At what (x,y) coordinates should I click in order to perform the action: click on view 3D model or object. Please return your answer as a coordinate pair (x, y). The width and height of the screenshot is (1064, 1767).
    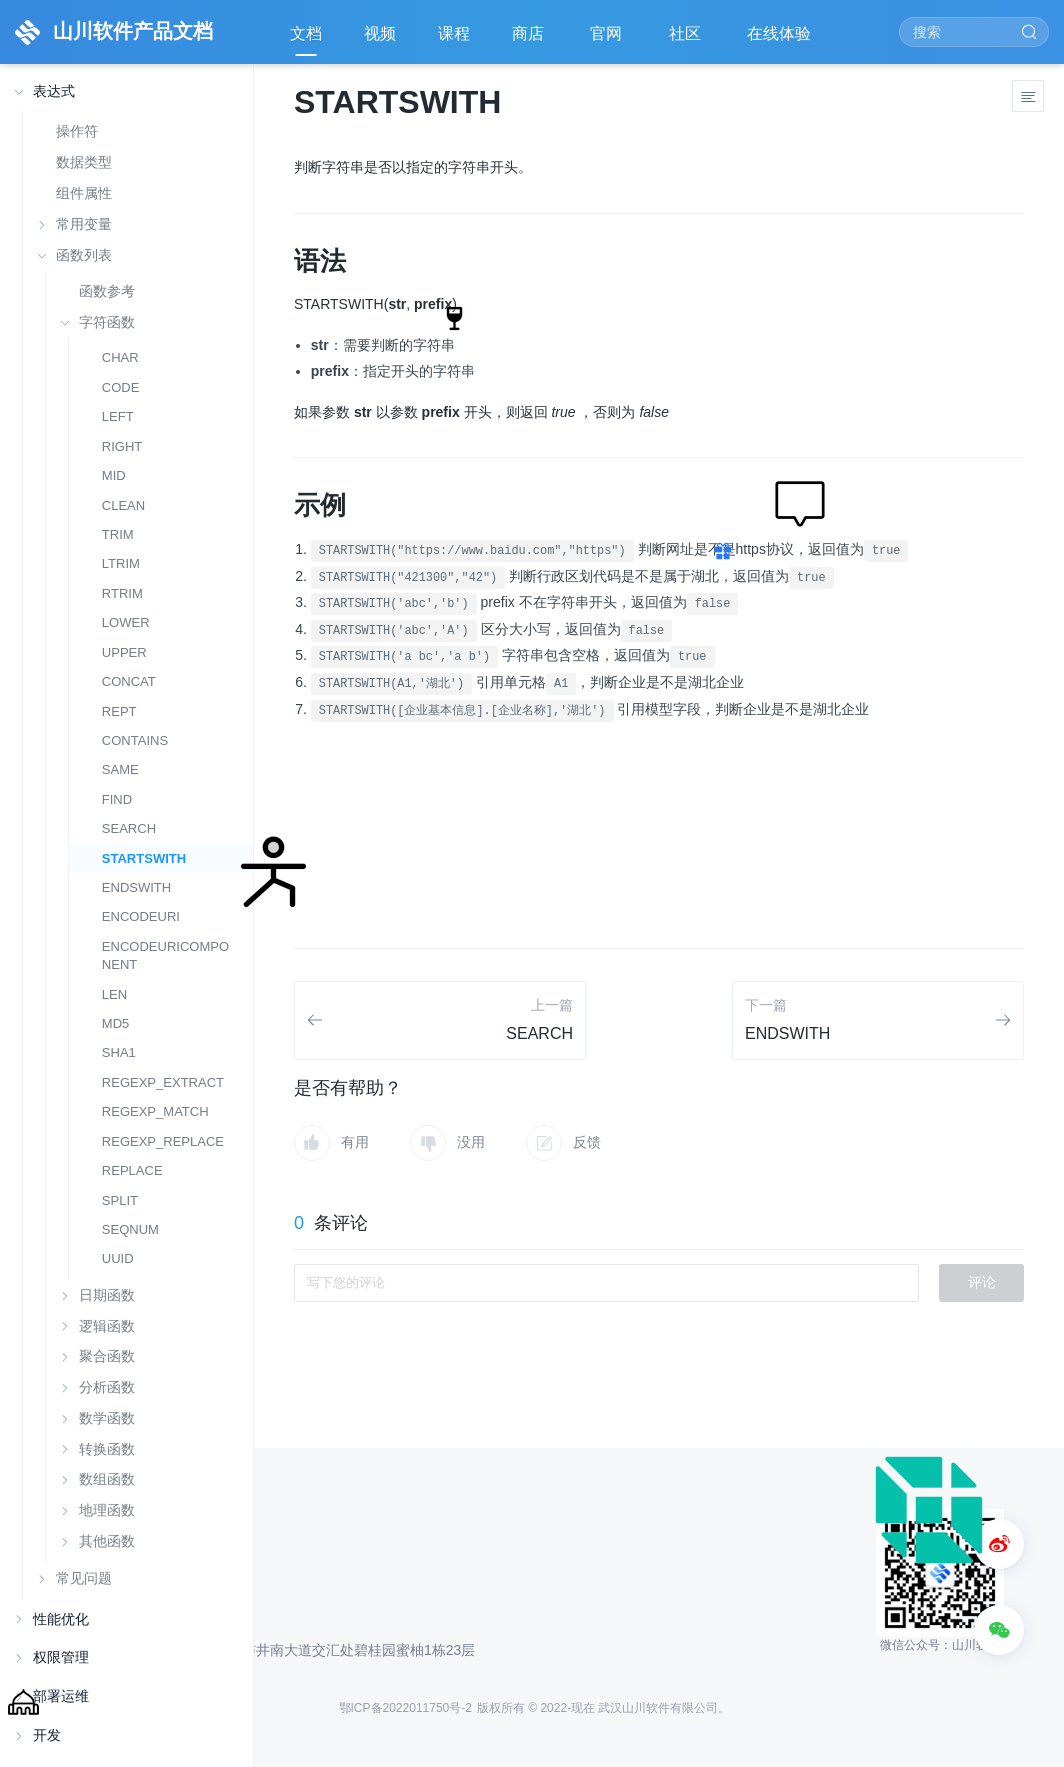
    Looking at the image, I should click on (929, 1510).